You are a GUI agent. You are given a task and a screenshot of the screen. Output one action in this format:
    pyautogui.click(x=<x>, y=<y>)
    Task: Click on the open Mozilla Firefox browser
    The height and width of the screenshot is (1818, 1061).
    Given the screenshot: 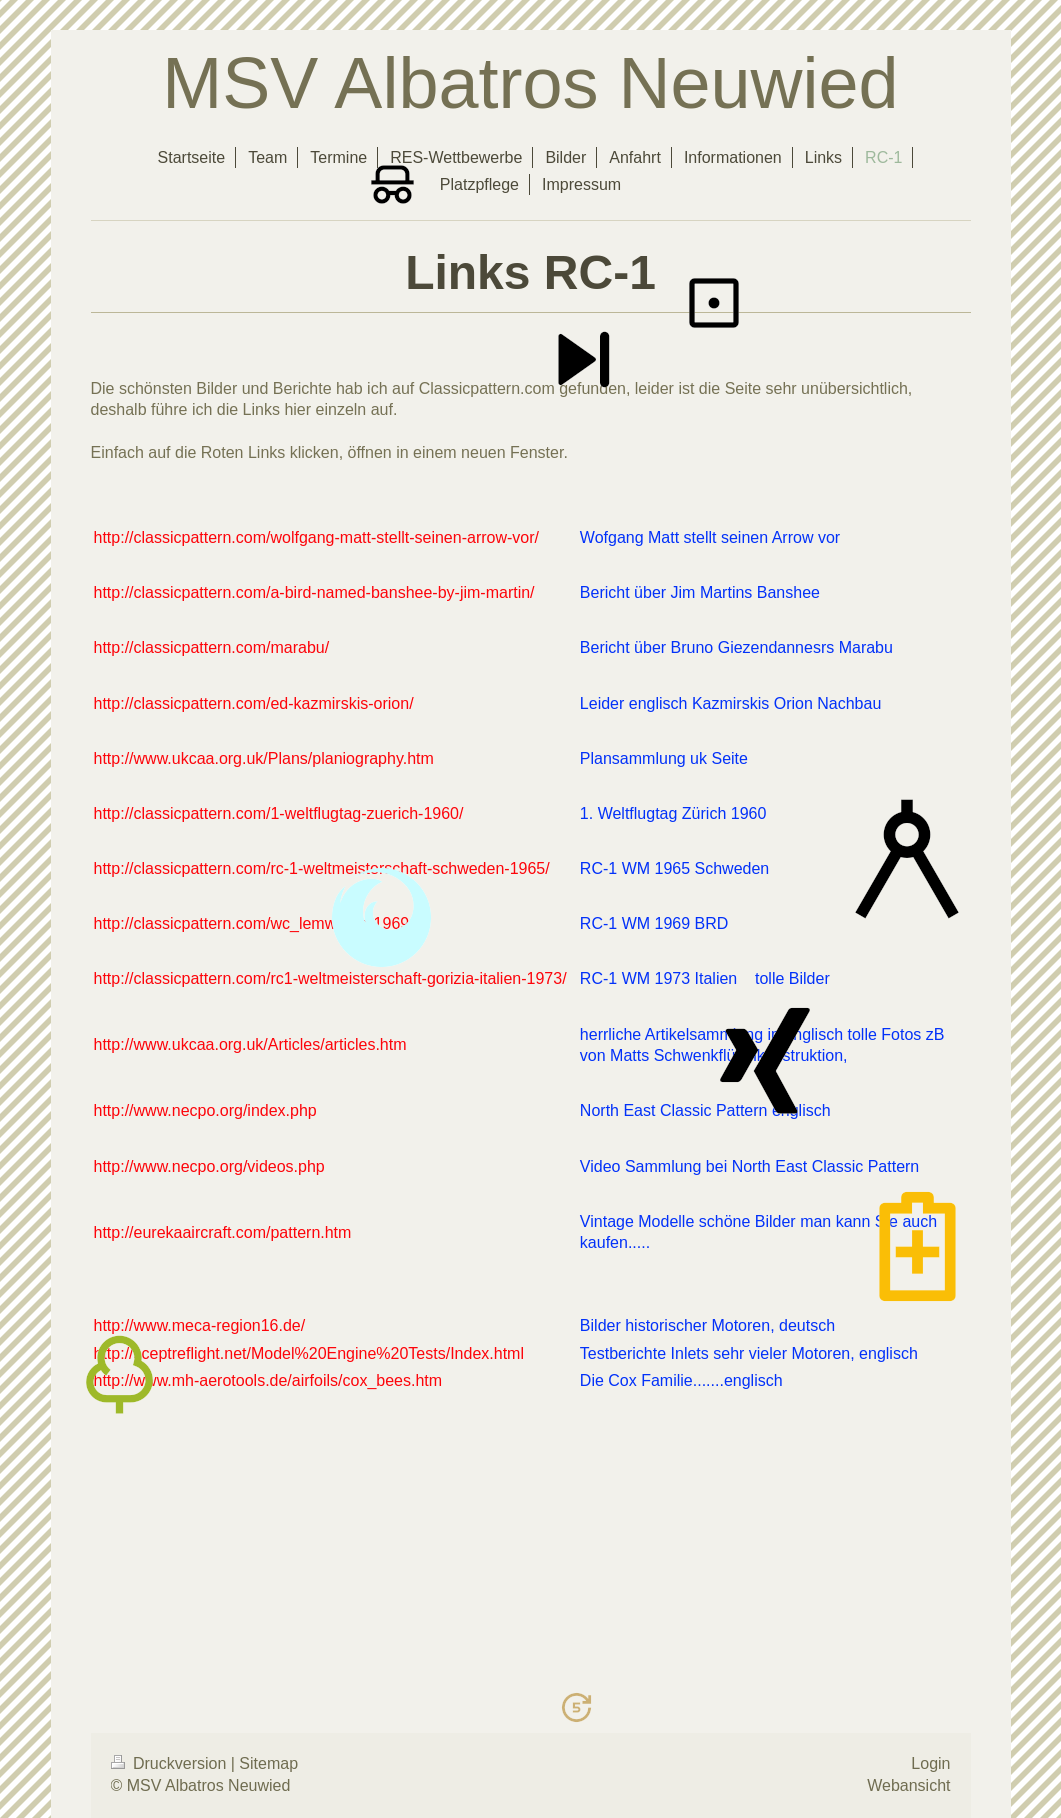 What is the action you would take?
    pyautogui.click(x=381, y=917)
    